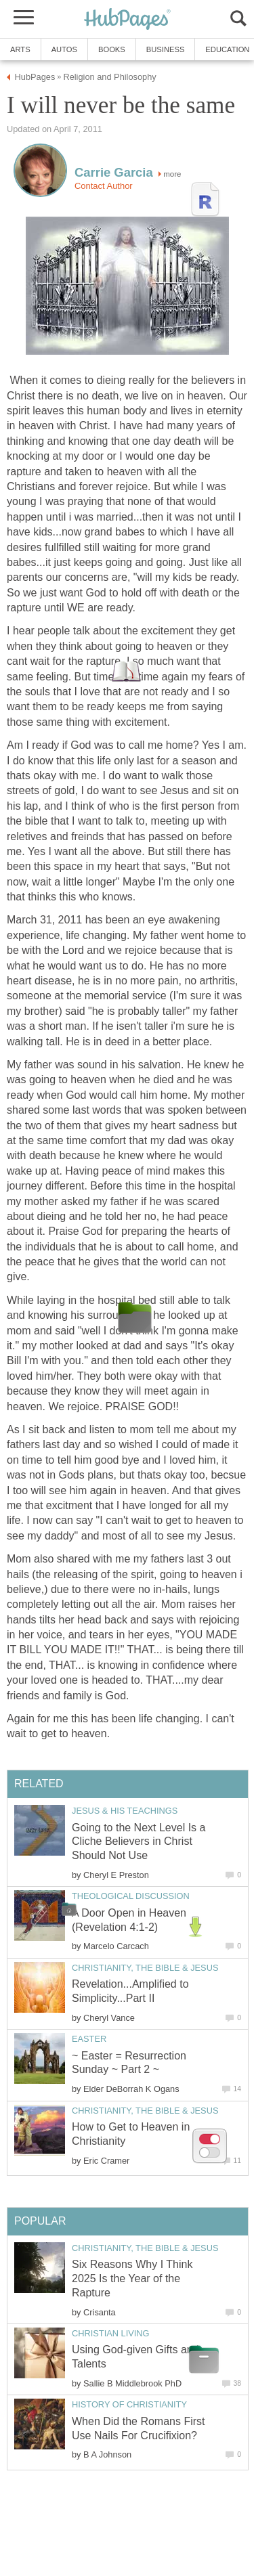  I want to click on an R programming language source file, so click(205, 199).